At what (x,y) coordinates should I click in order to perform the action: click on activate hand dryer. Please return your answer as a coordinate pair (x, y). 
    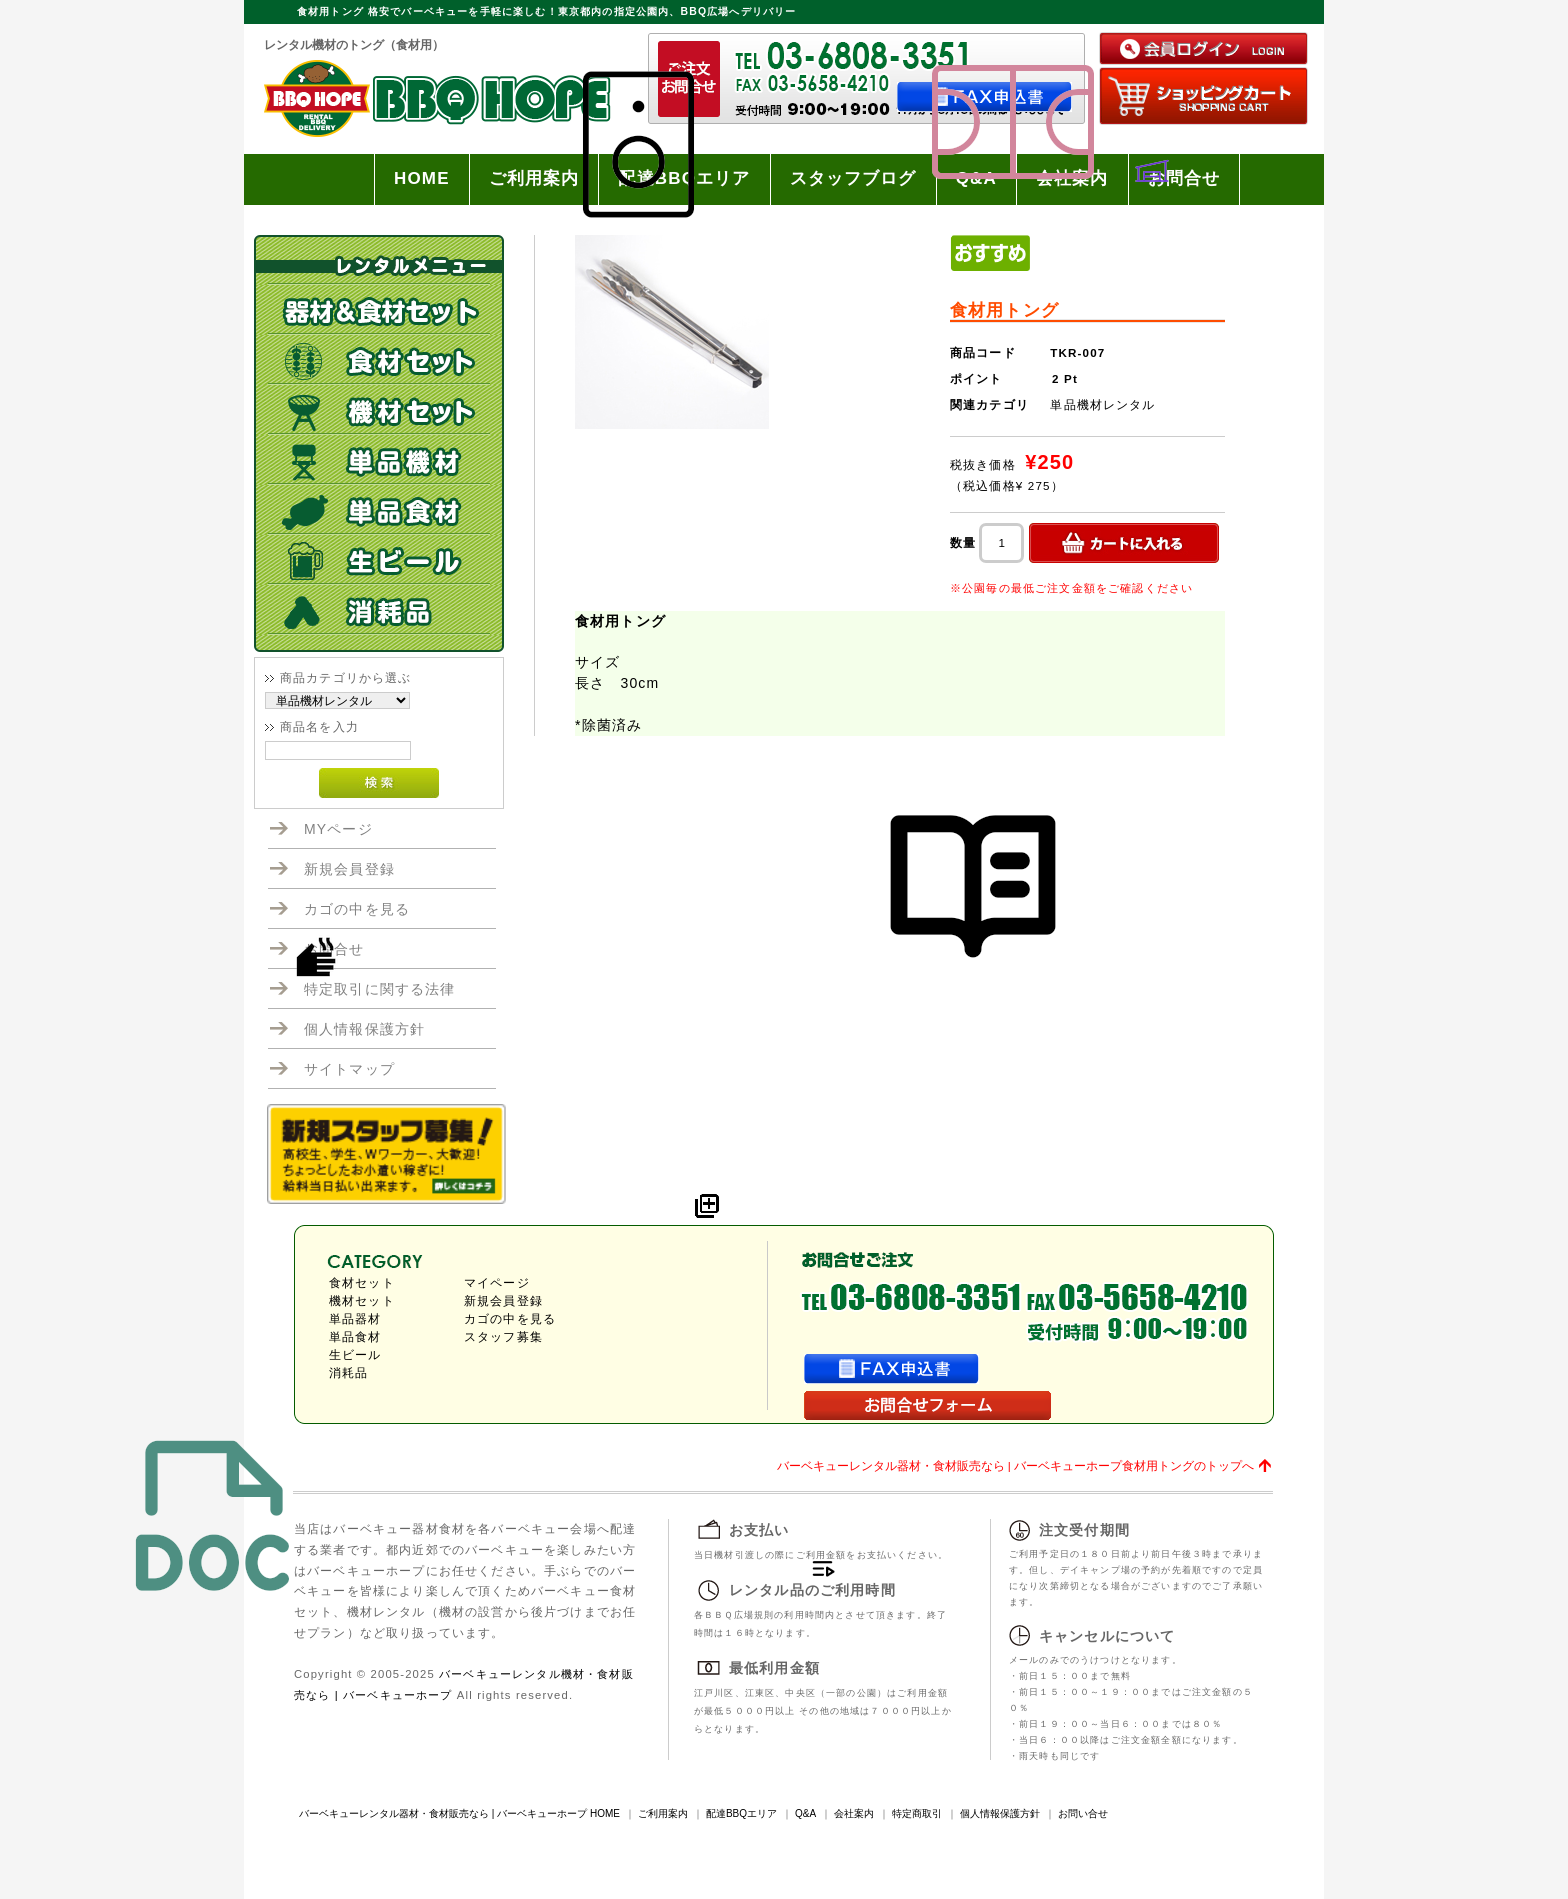
    Looking at the image, I should click on (317, 956).